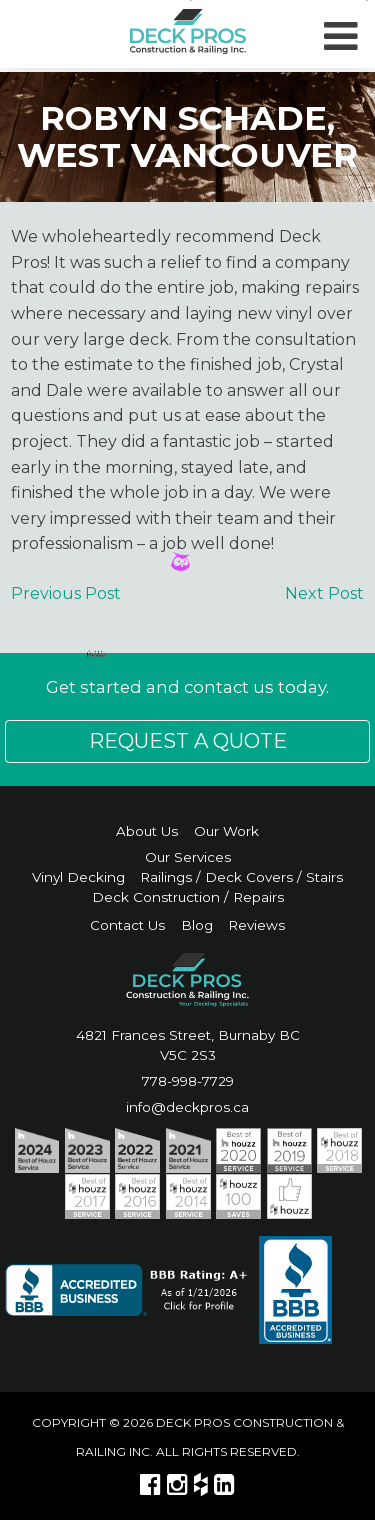 This screenshot has width=375, height=1520. Describe the element at coordinates (96, 654) in the screenshot. I see `open the MeWe social network app` at that location.